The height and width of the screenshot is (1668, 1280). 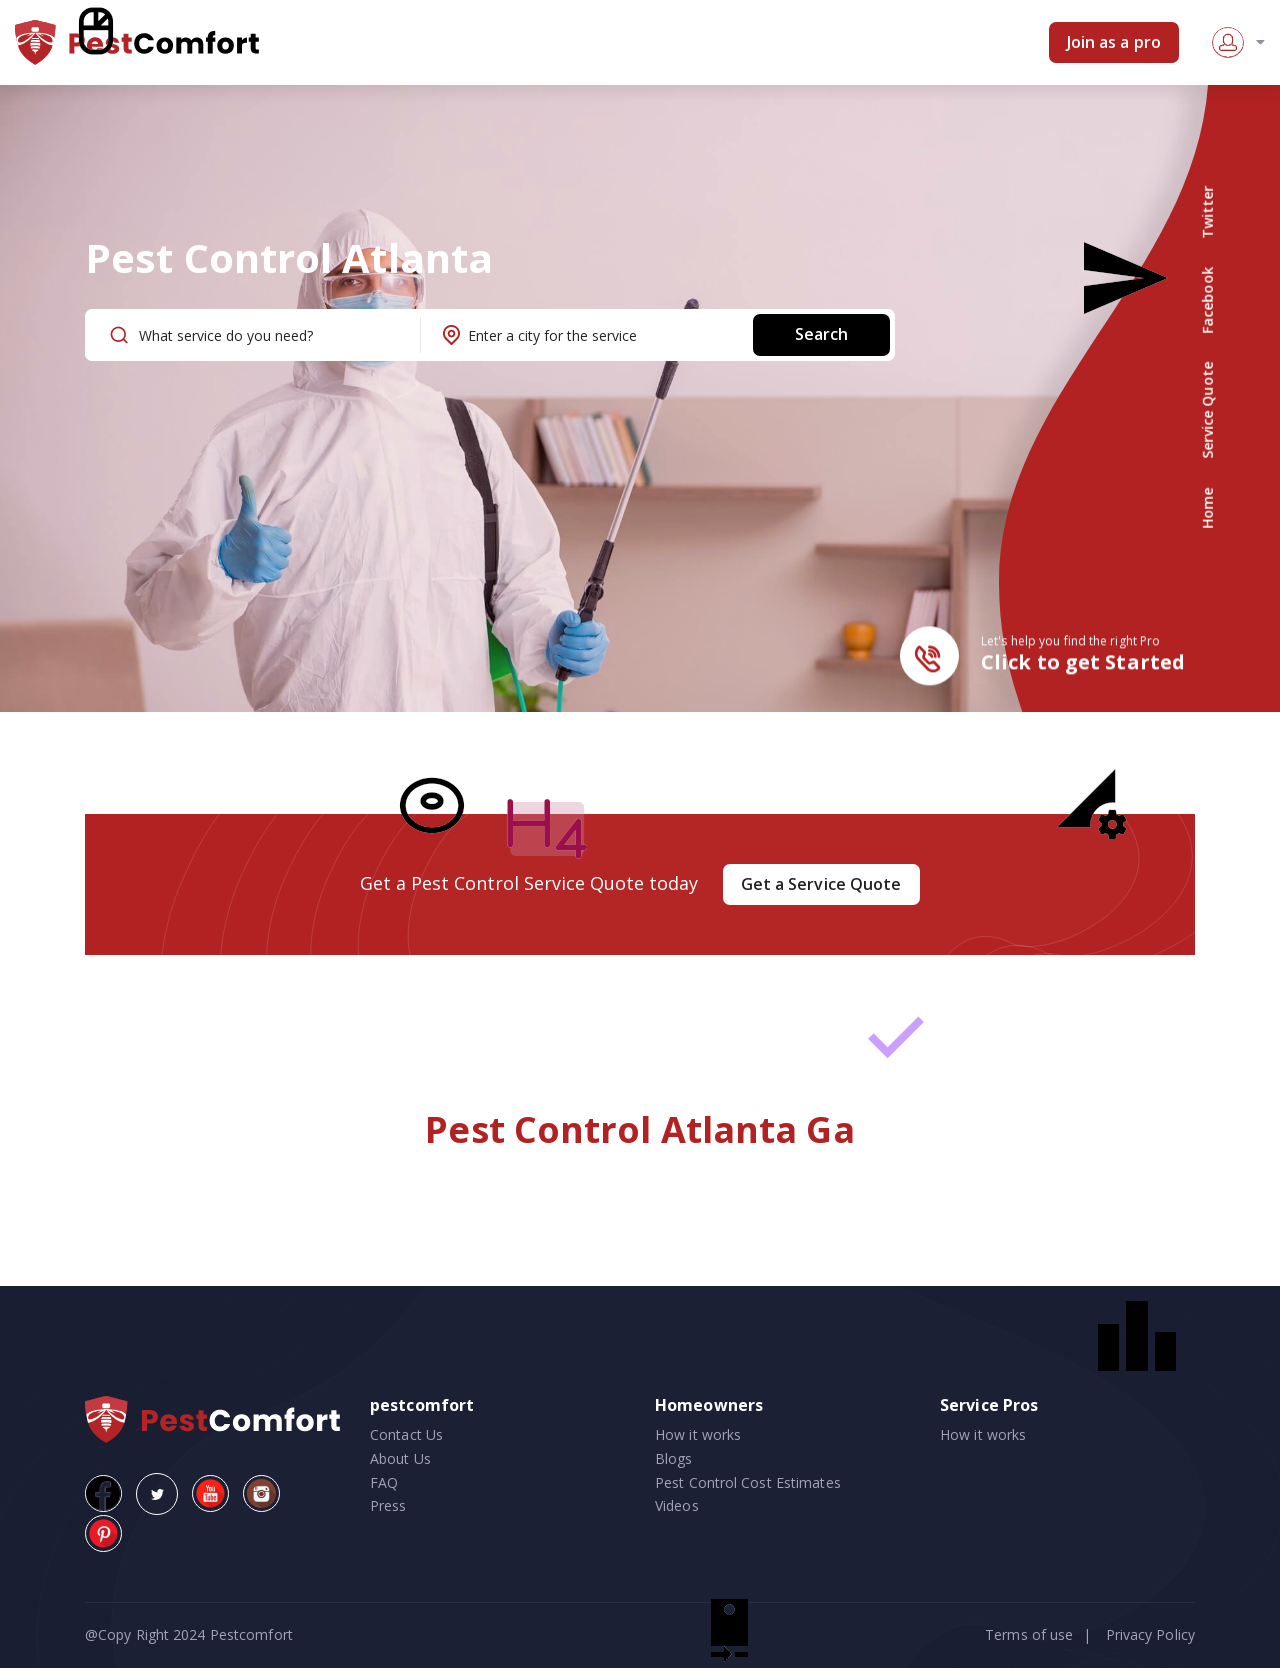 What do you see at coordinates (96, 31) in the screenshot?
I see `right-click action or context menu trigger` at bounding box center [96, 31].